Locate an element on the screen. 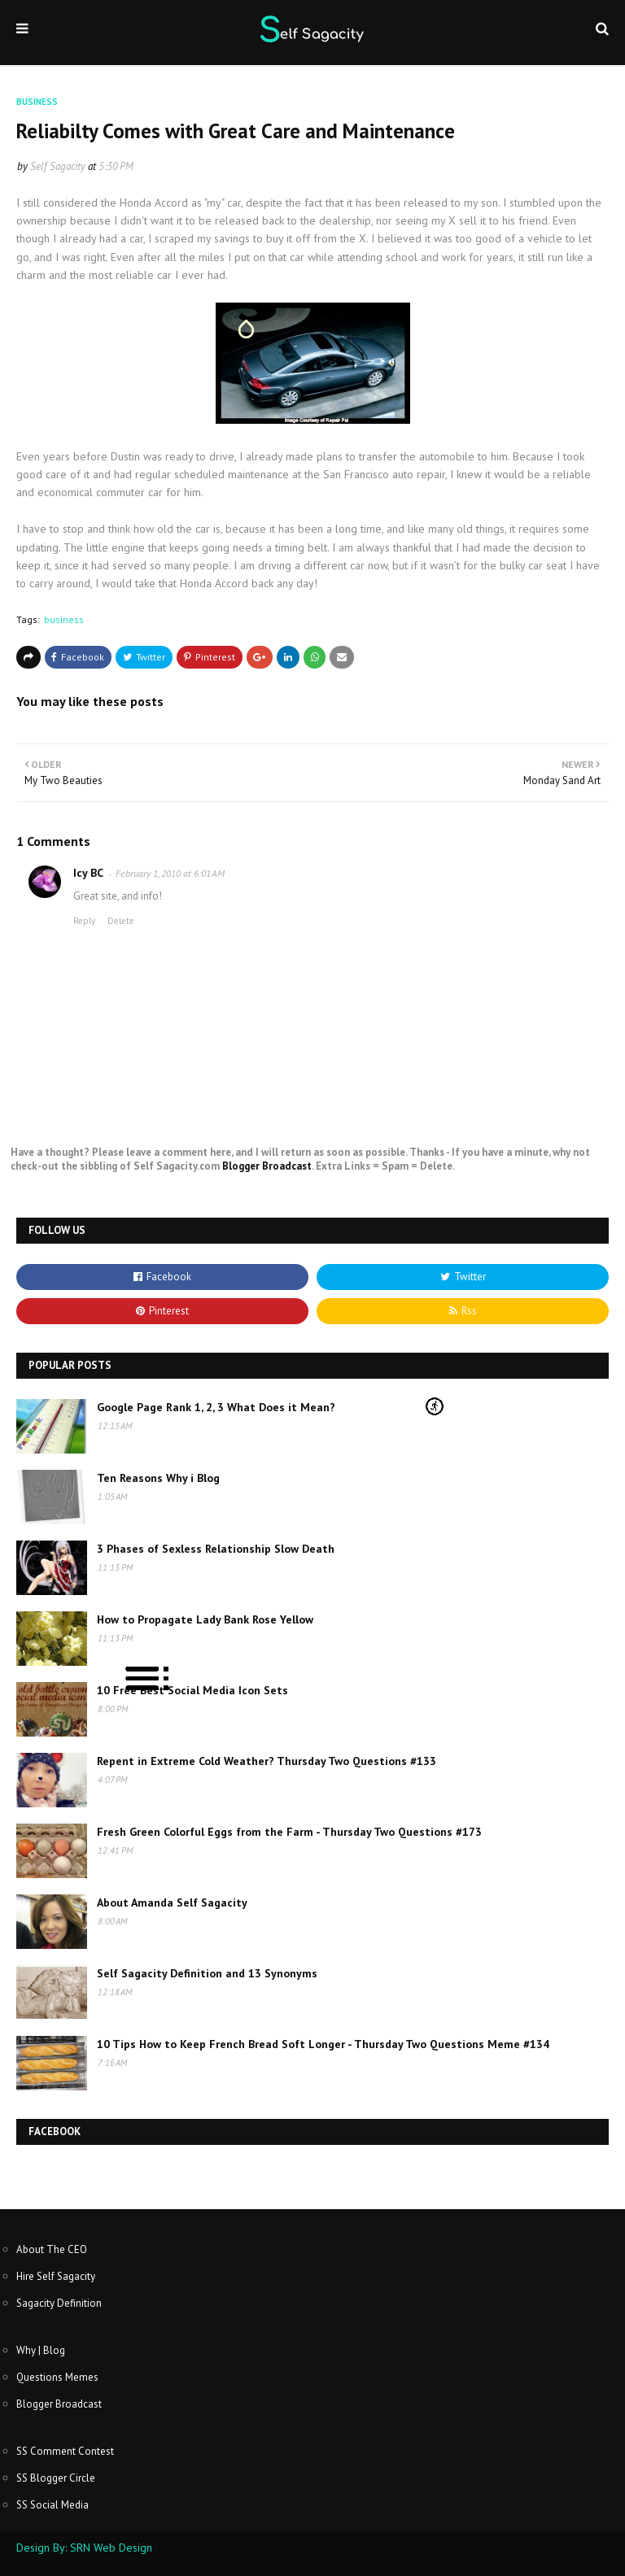 The width and height of the screenshot is (625, 2576). adjust water or hydration settings is located at coordinates (246, 329).